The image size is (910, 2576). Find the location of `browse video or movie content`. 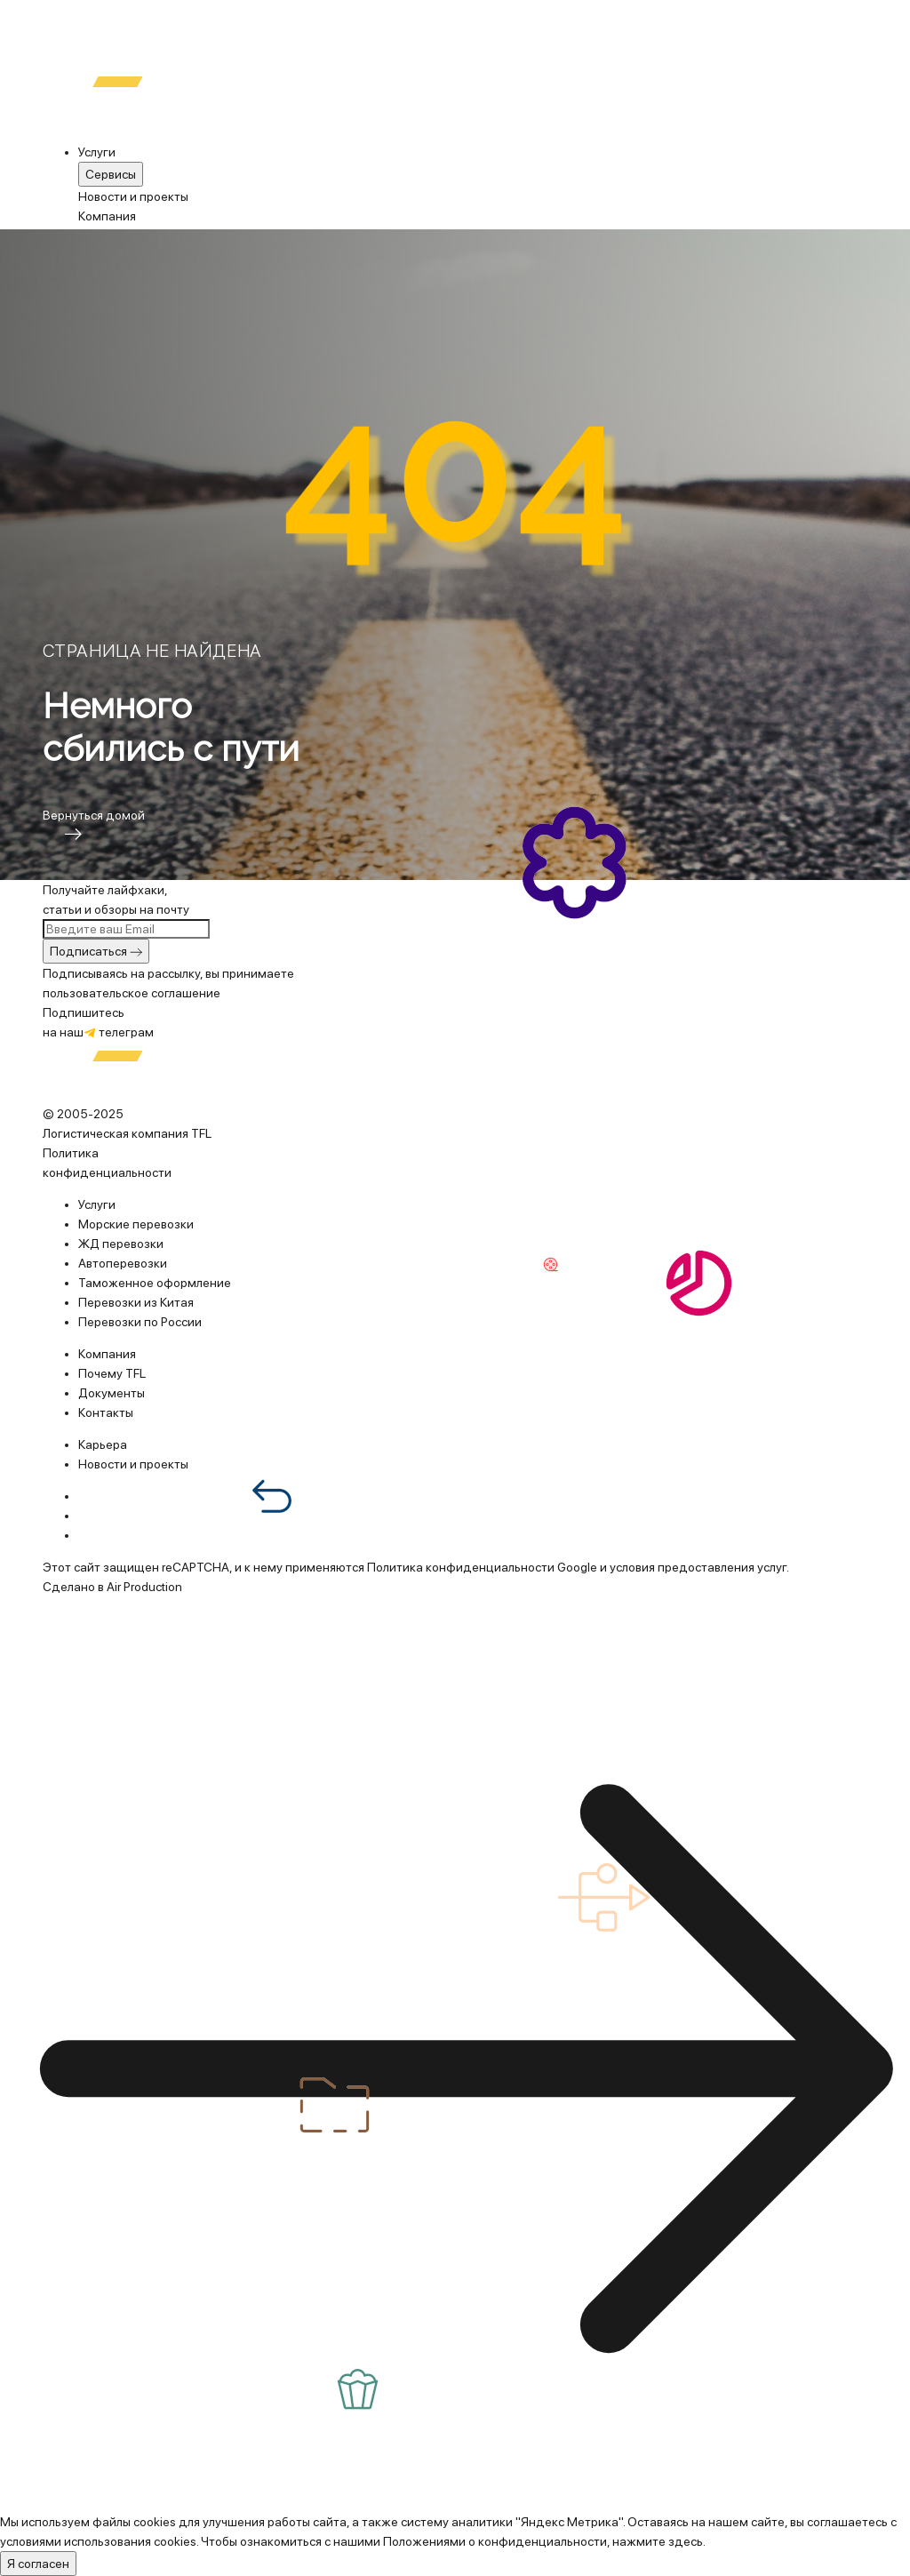

browse video or movie content is located at coordinates (550, 1264).